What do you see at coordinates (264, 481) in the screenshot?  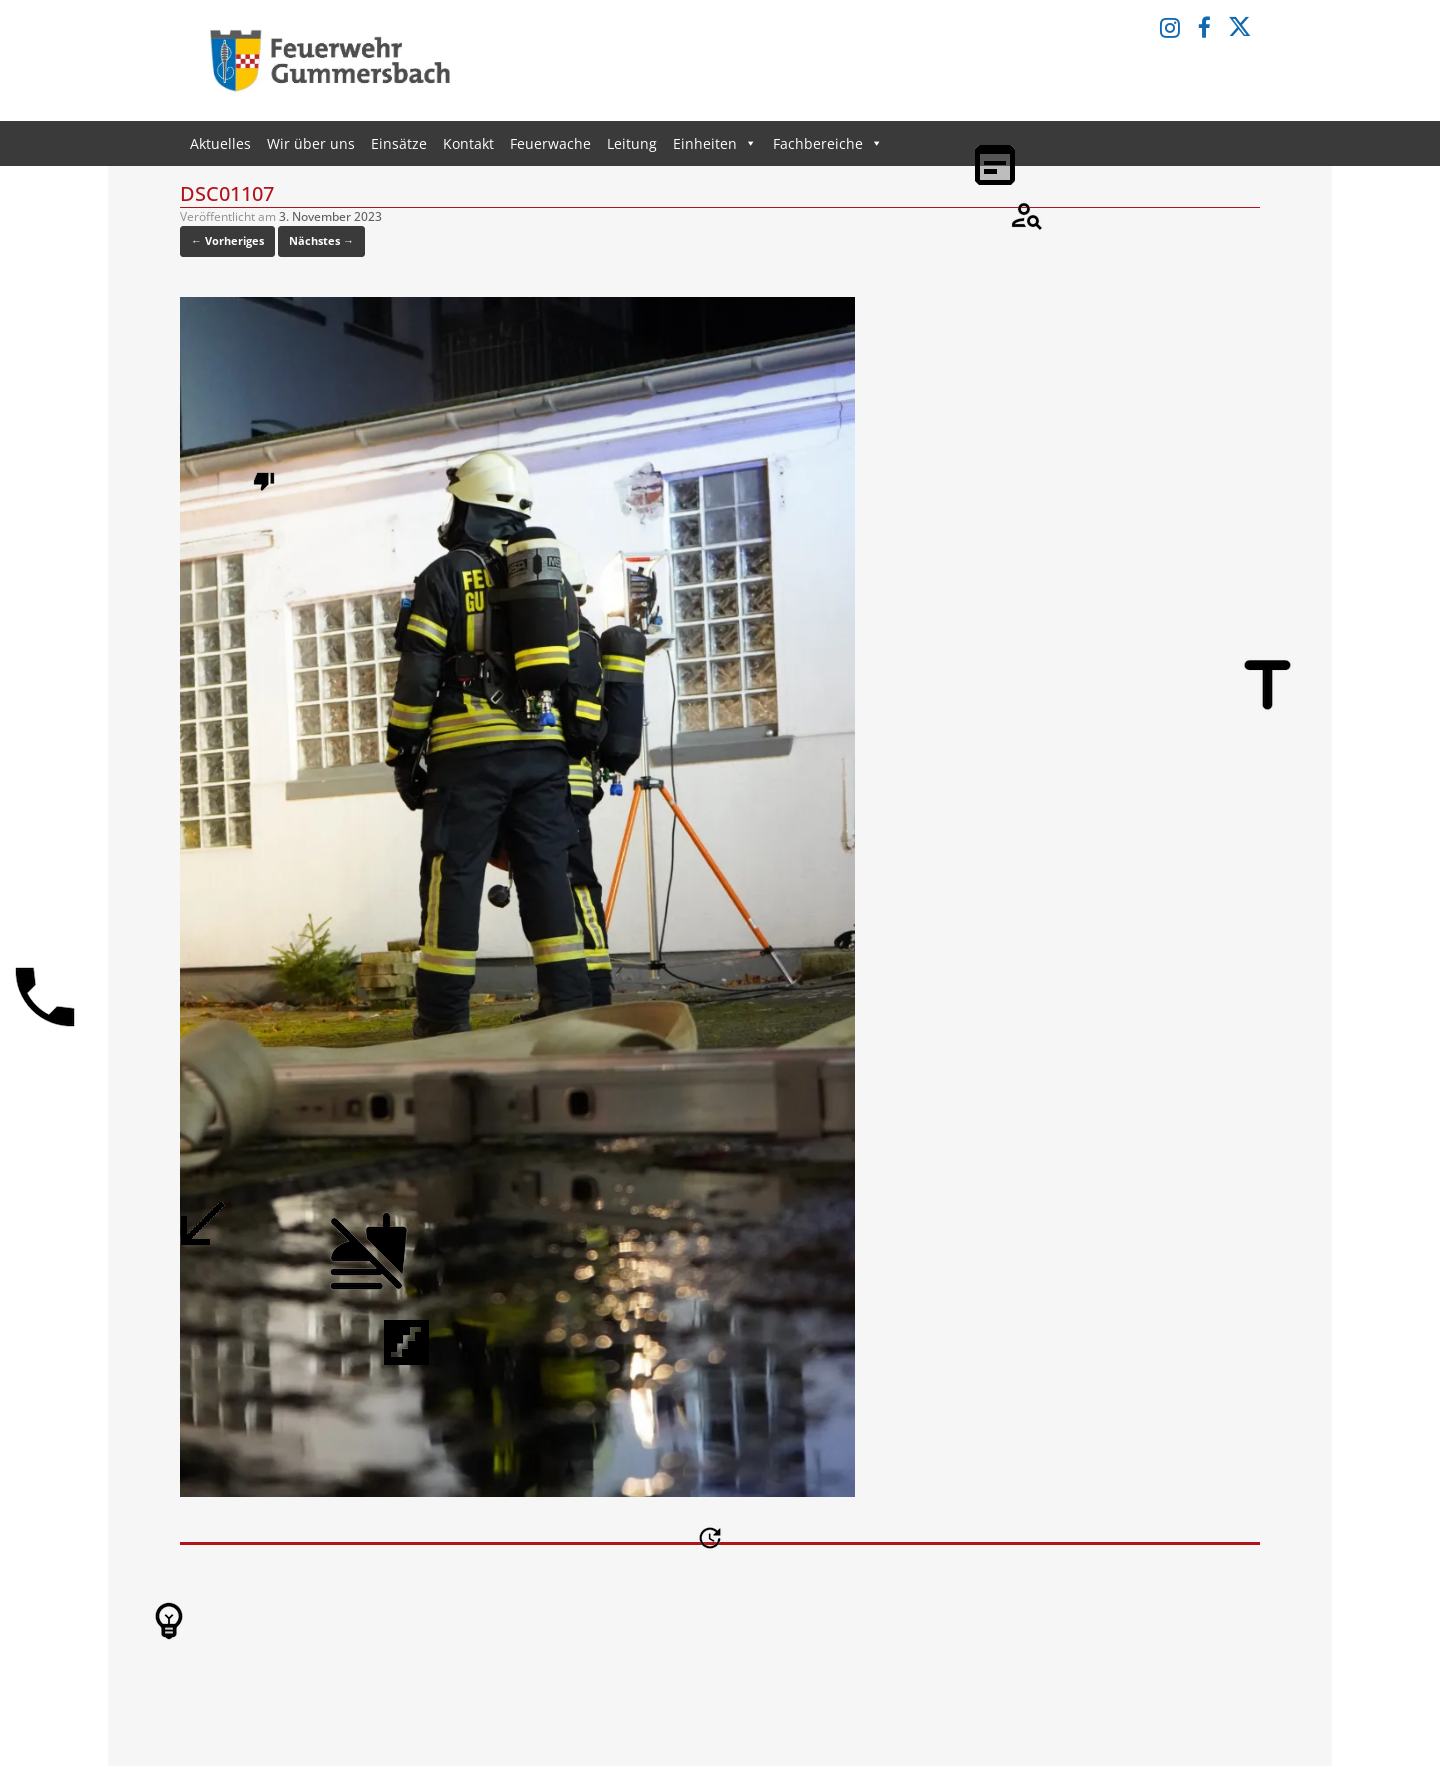 I see `dislike or downvote content` at bounding box center [264, 481].